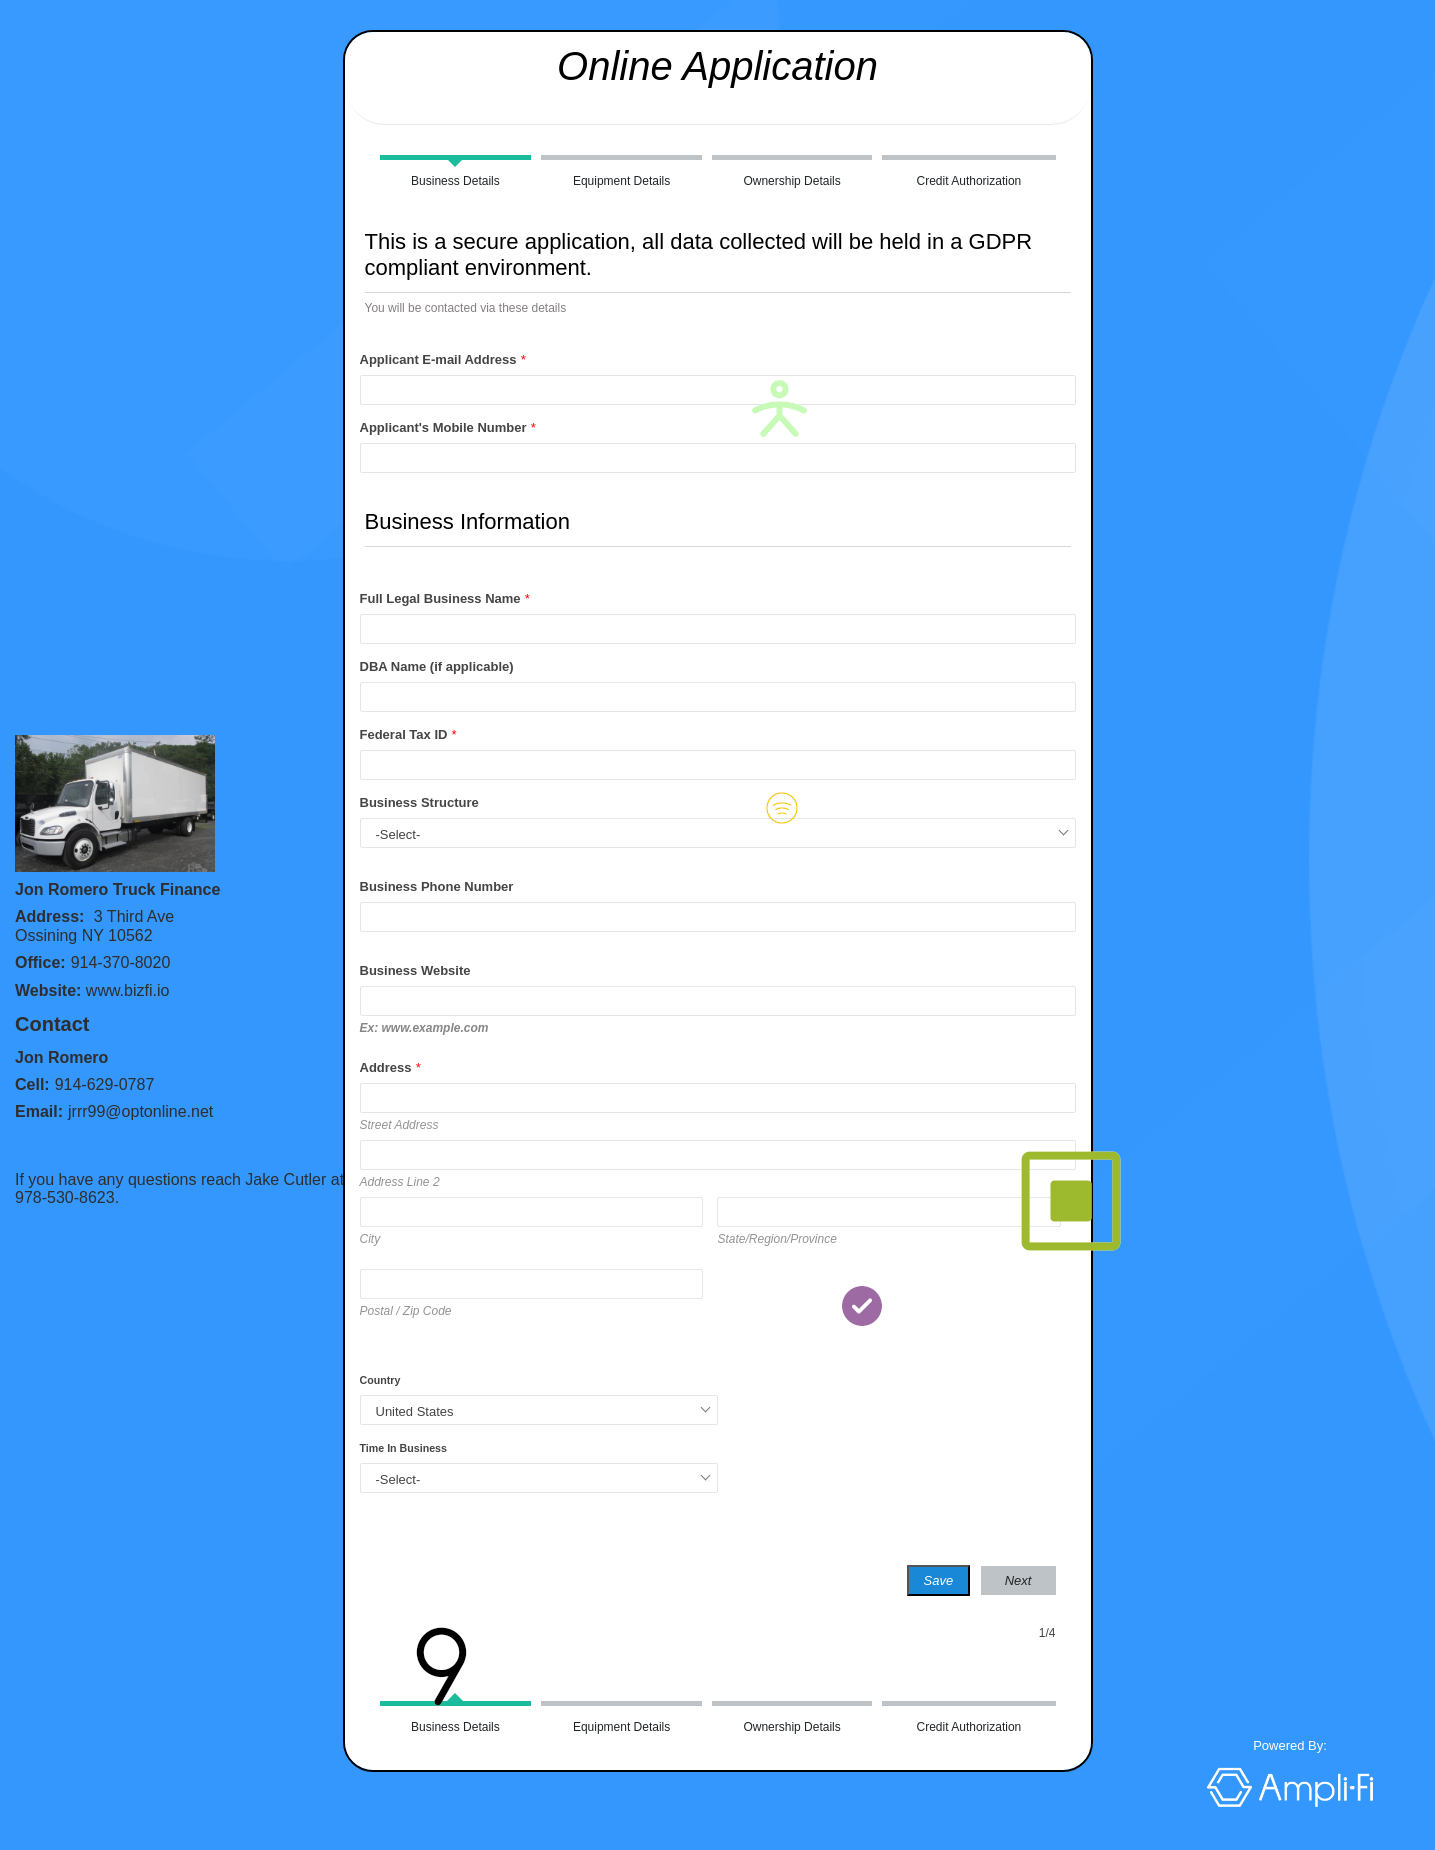 The width and height of the screenshot is (1435, 1850). I want to click on stop or halt media playback, so click(1071, 1201).